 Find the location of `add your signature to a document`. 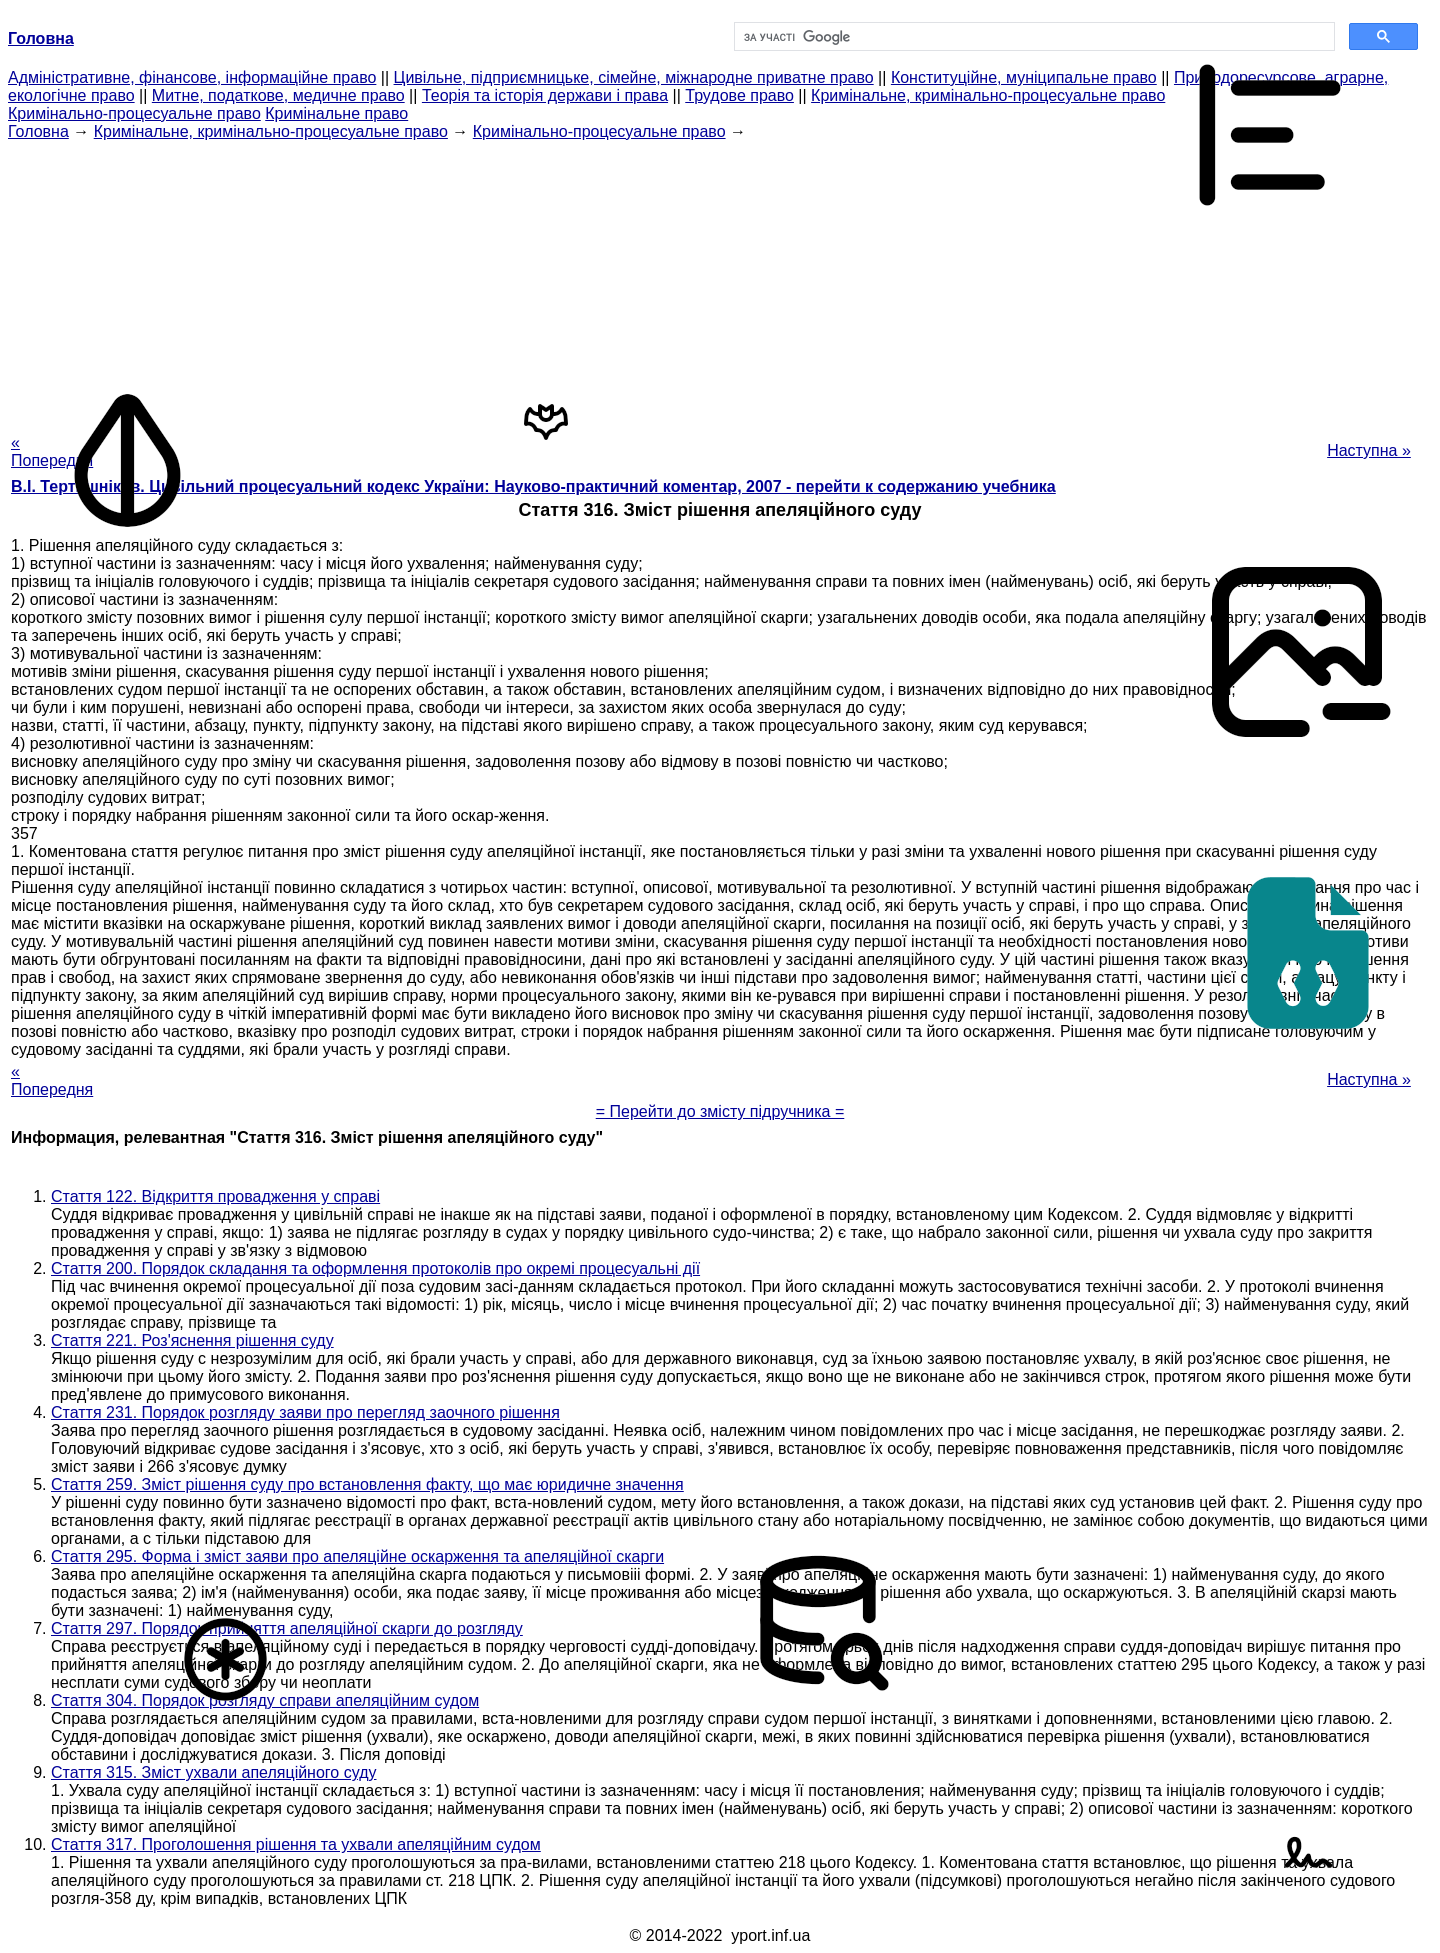

add your signature to a document is located at coordinates (1308, 1853).